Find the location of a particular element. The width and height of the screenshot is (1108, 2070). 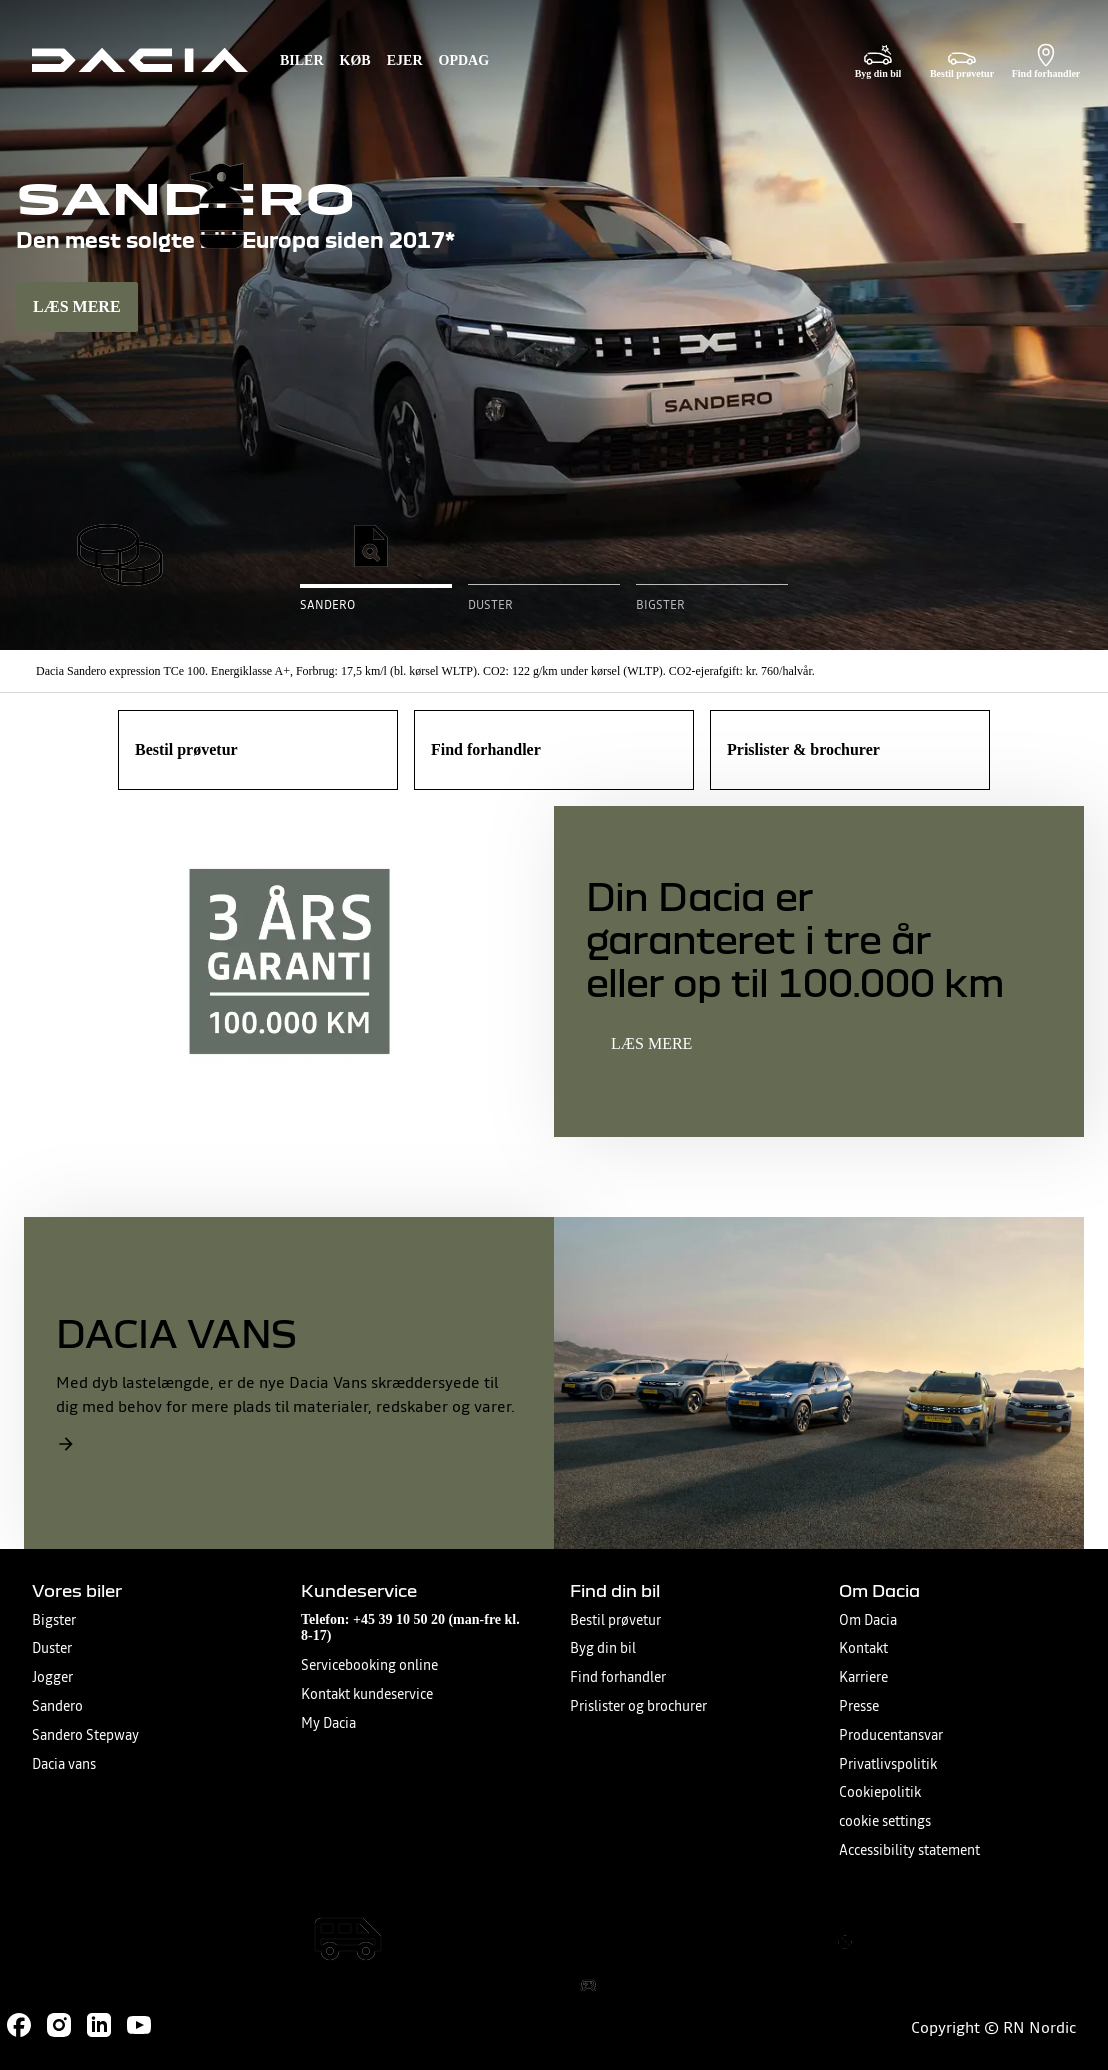

scan document for plagiarism is located at coordinates (371, 546).